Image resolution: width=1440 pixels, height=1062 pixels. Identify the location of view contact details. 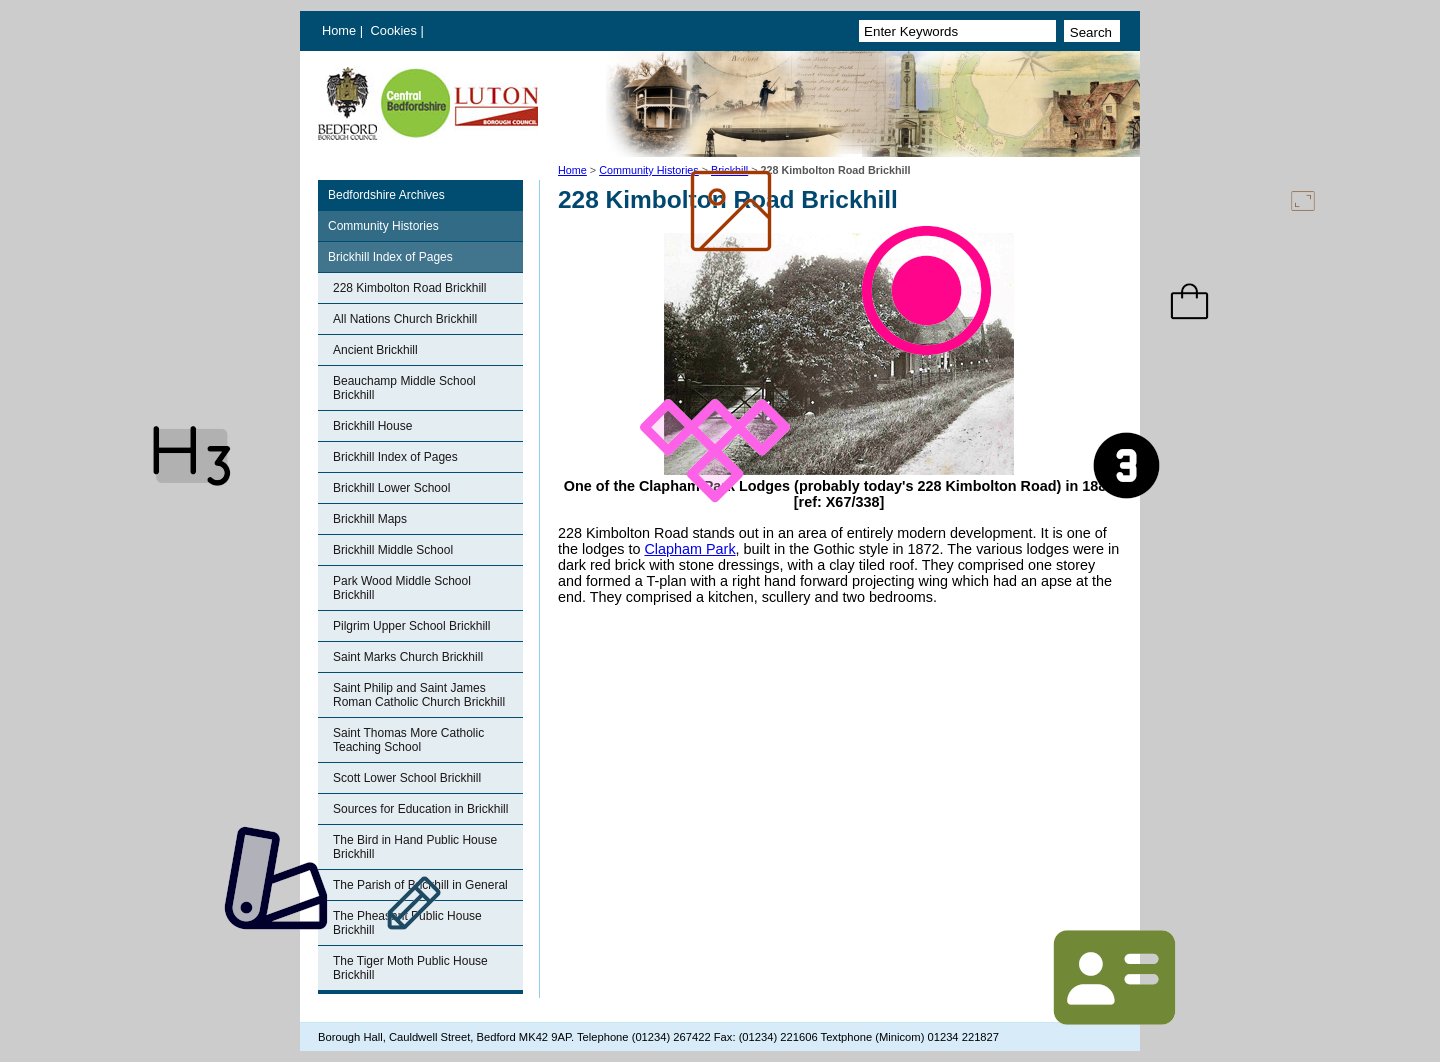
(1114, 977).